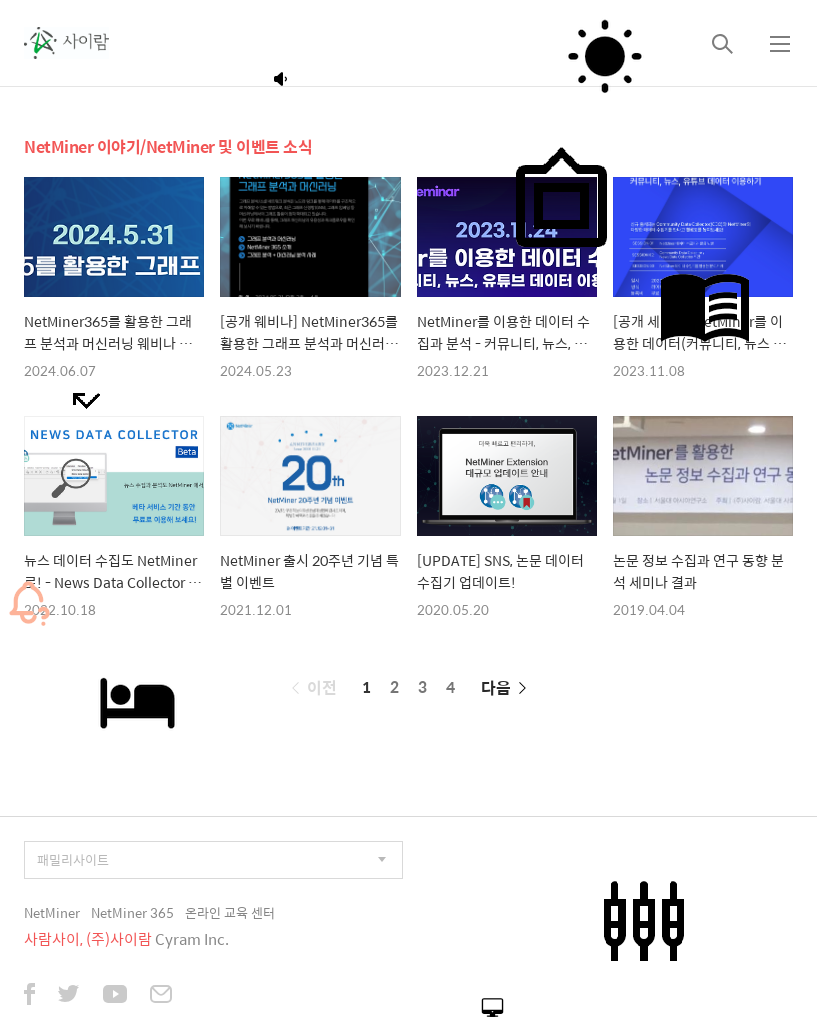 Image resolution: width=817 pixels, height=1033 pixels. What do you see at coordinates (605, 58) in the screenshot?
I see `toggle light mode or bright display` at bounding box center [605, 58].